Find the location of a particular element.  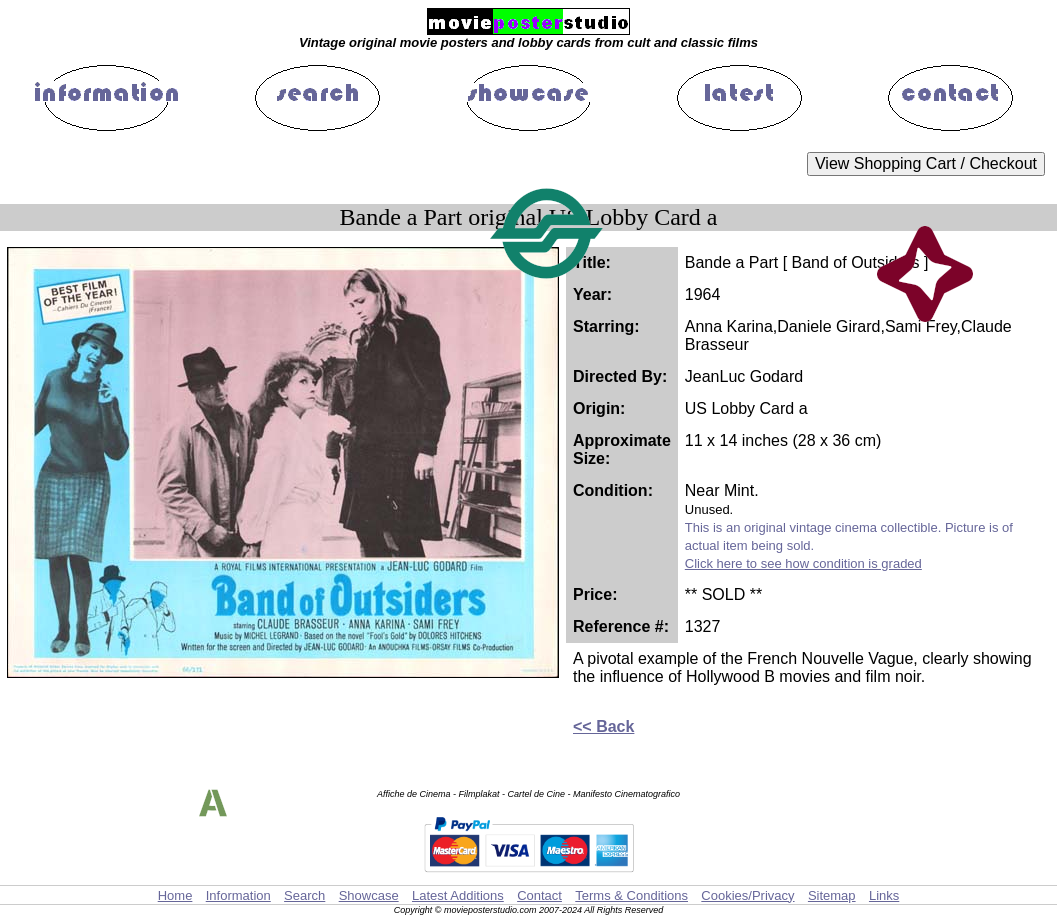

SMRT Corporation logo is located at coordinates (546, 233).